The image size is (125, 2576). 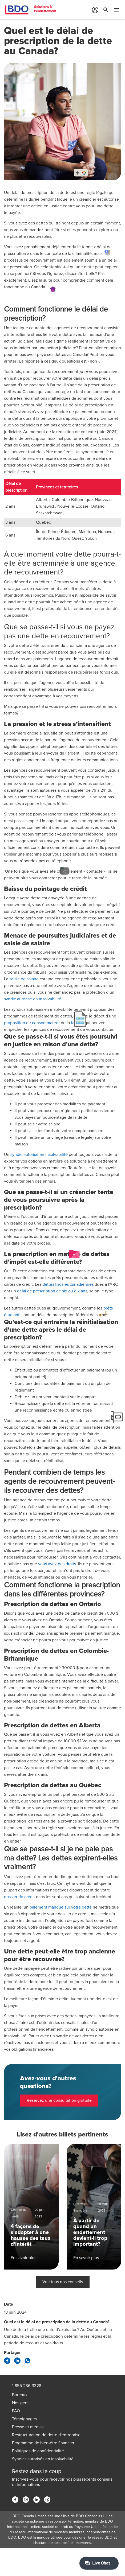 What do you see at coordinates (18, 1346) in the screenshot?
I see `go to the first item in a list or sequence` at bounding box center [18, 1346].